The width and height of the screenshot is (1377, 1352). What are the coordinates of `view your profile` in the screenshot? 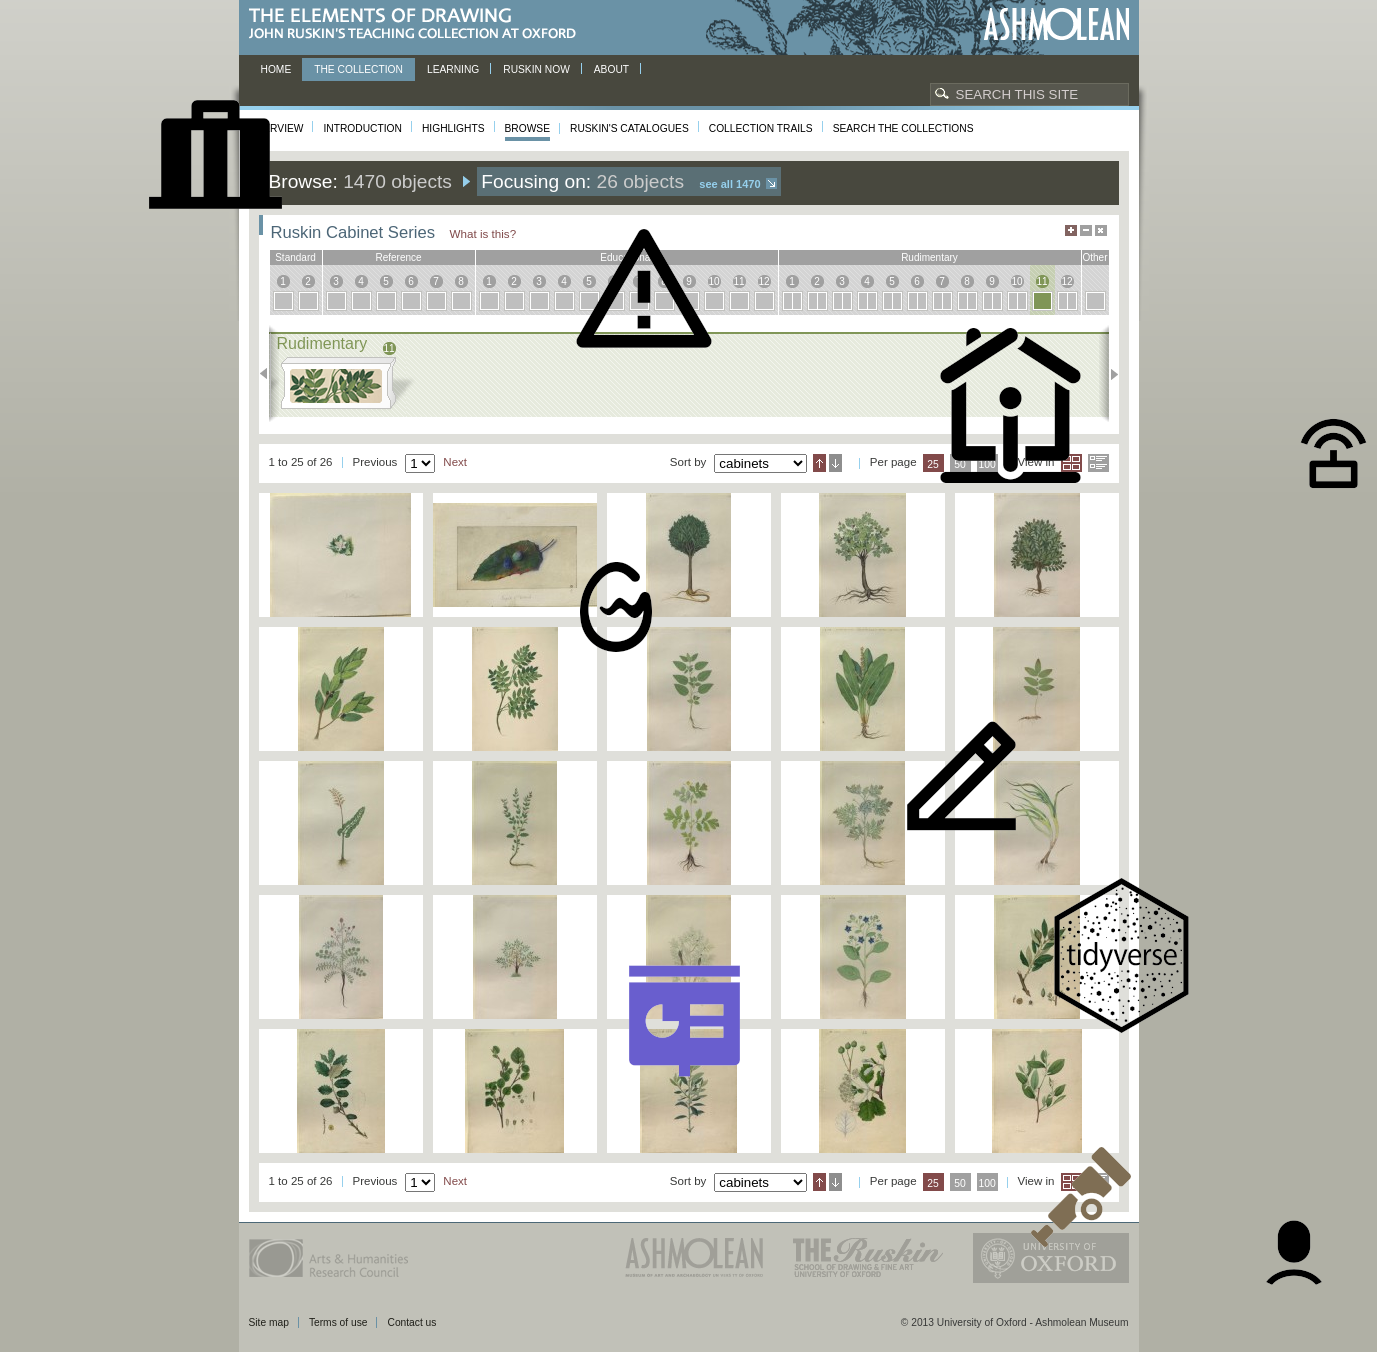 It's located at (1294, 1253).